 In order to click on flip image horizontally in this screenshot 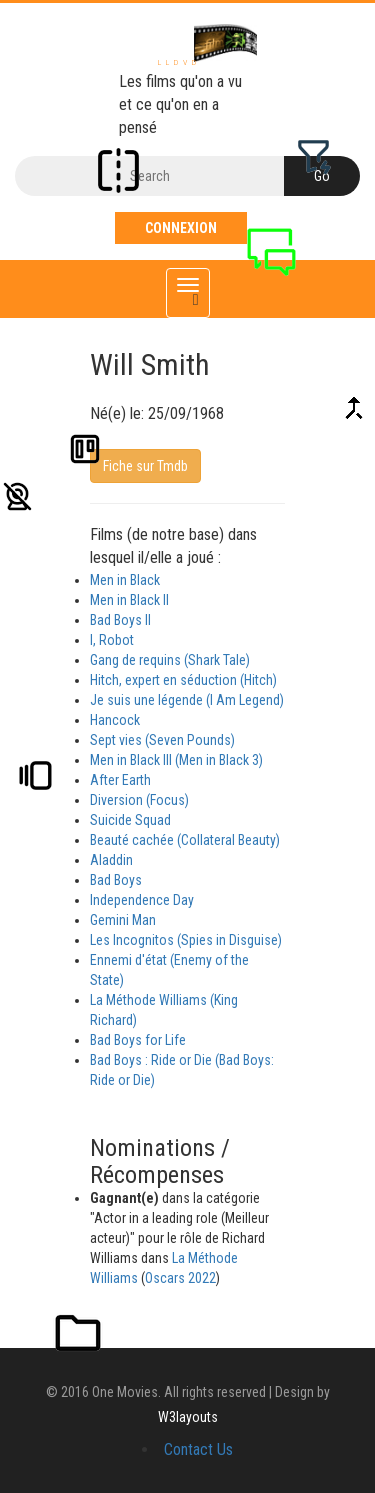, I will do `click(118, 170)`.